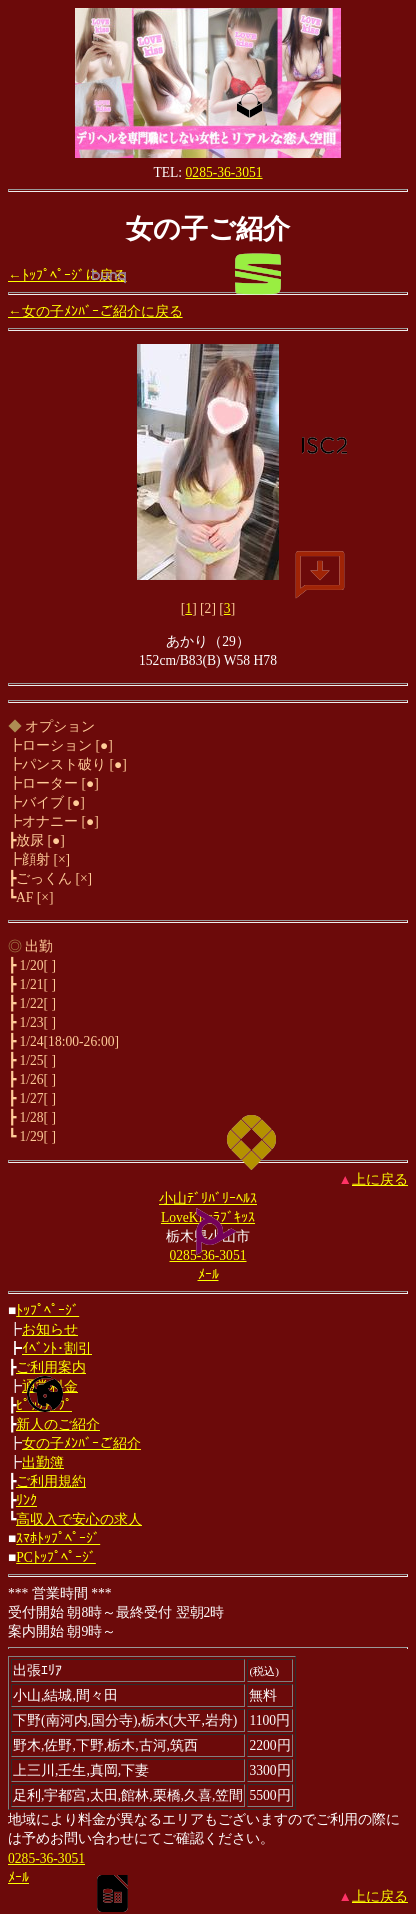 This screenshot has width=416, height=1914. Describe the element at coordinates (45, 1394) in the screenshot. I see `yaak app logo` at that location.